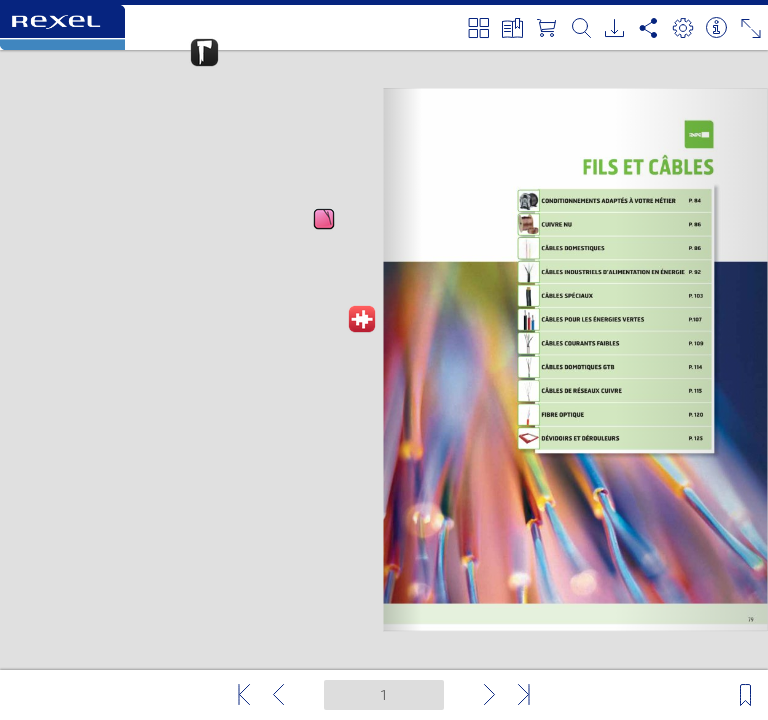 Image resolution: width=768 pixels, height=720 pixels. I want to click on open bleachbit system cleaner app, so click(324, 219).